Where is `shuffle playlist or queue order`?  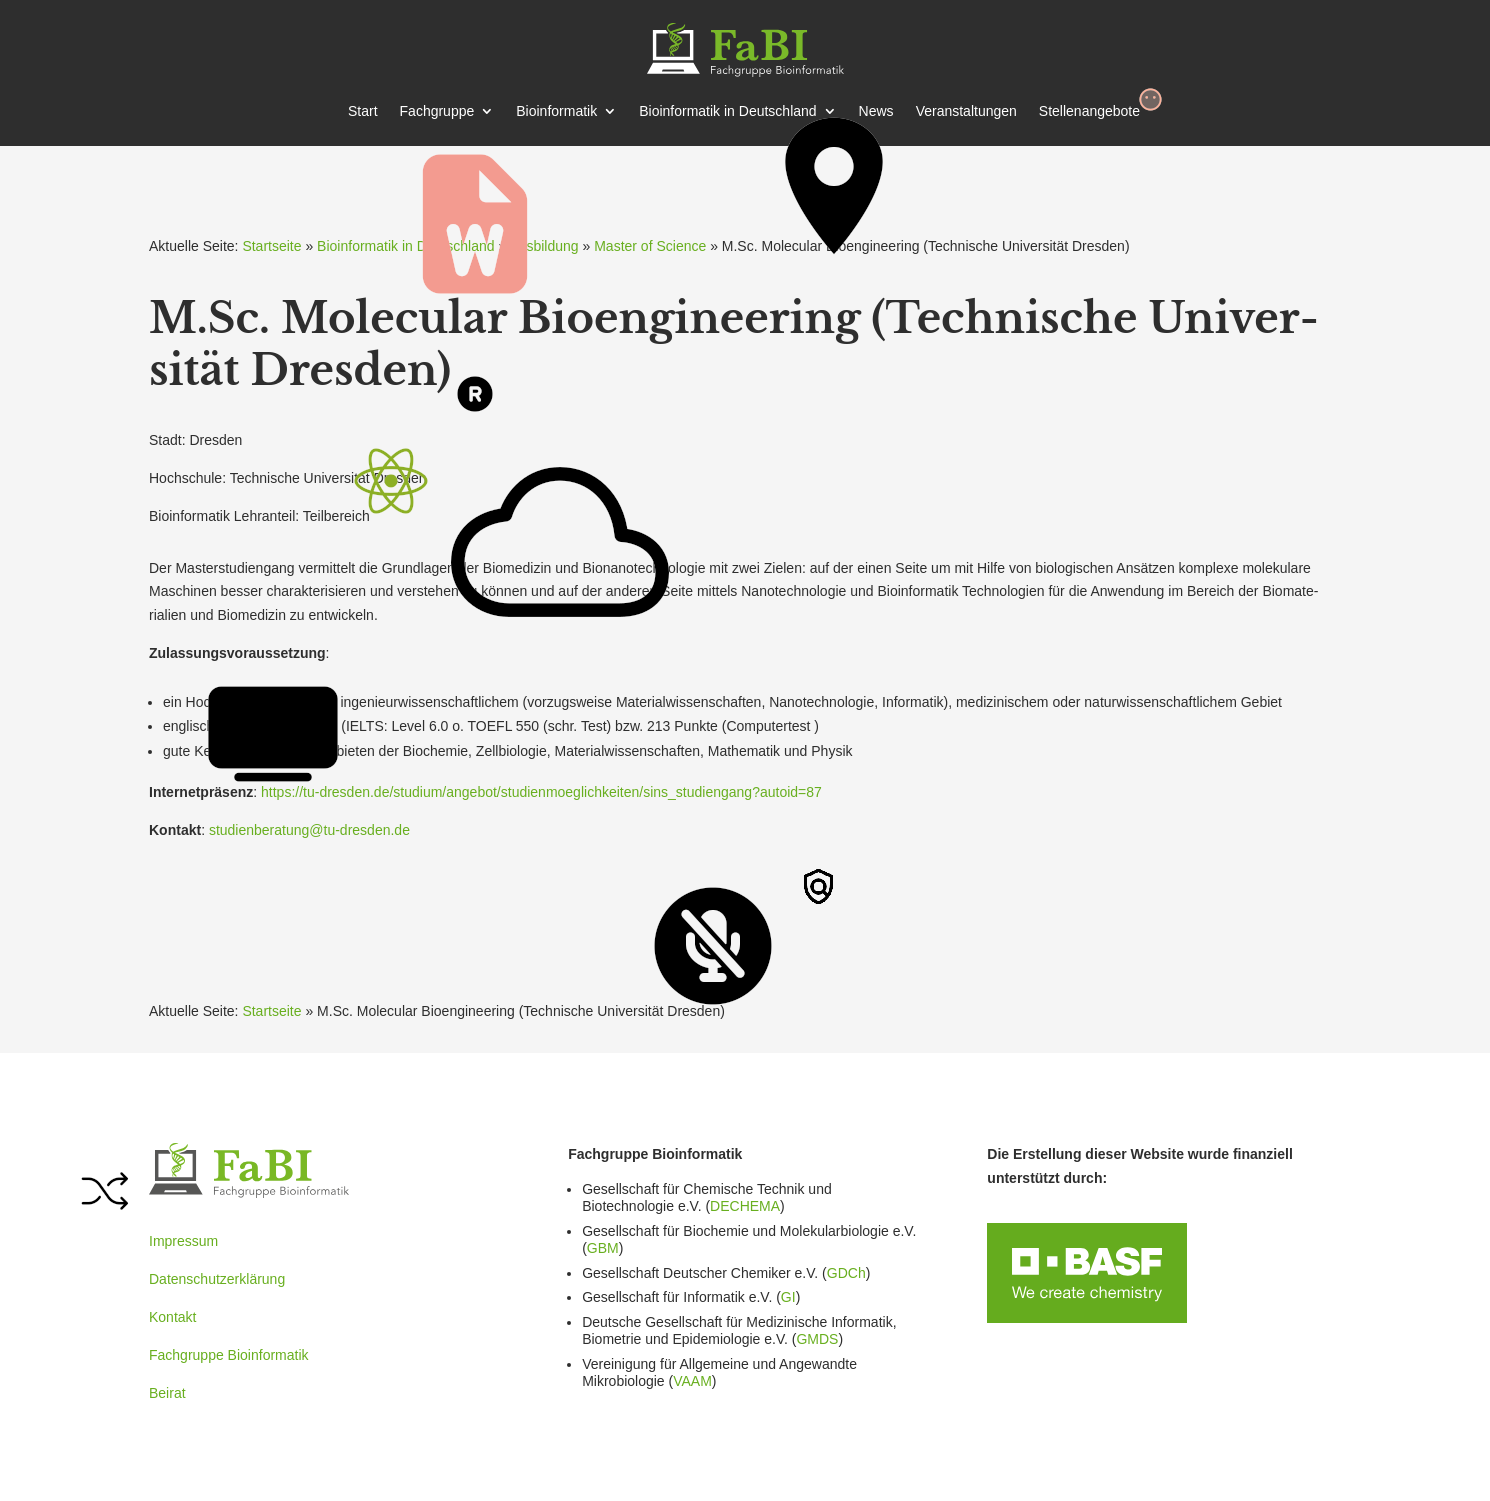
shuffle playlist or queue order is located at coordinates (104, 1191).